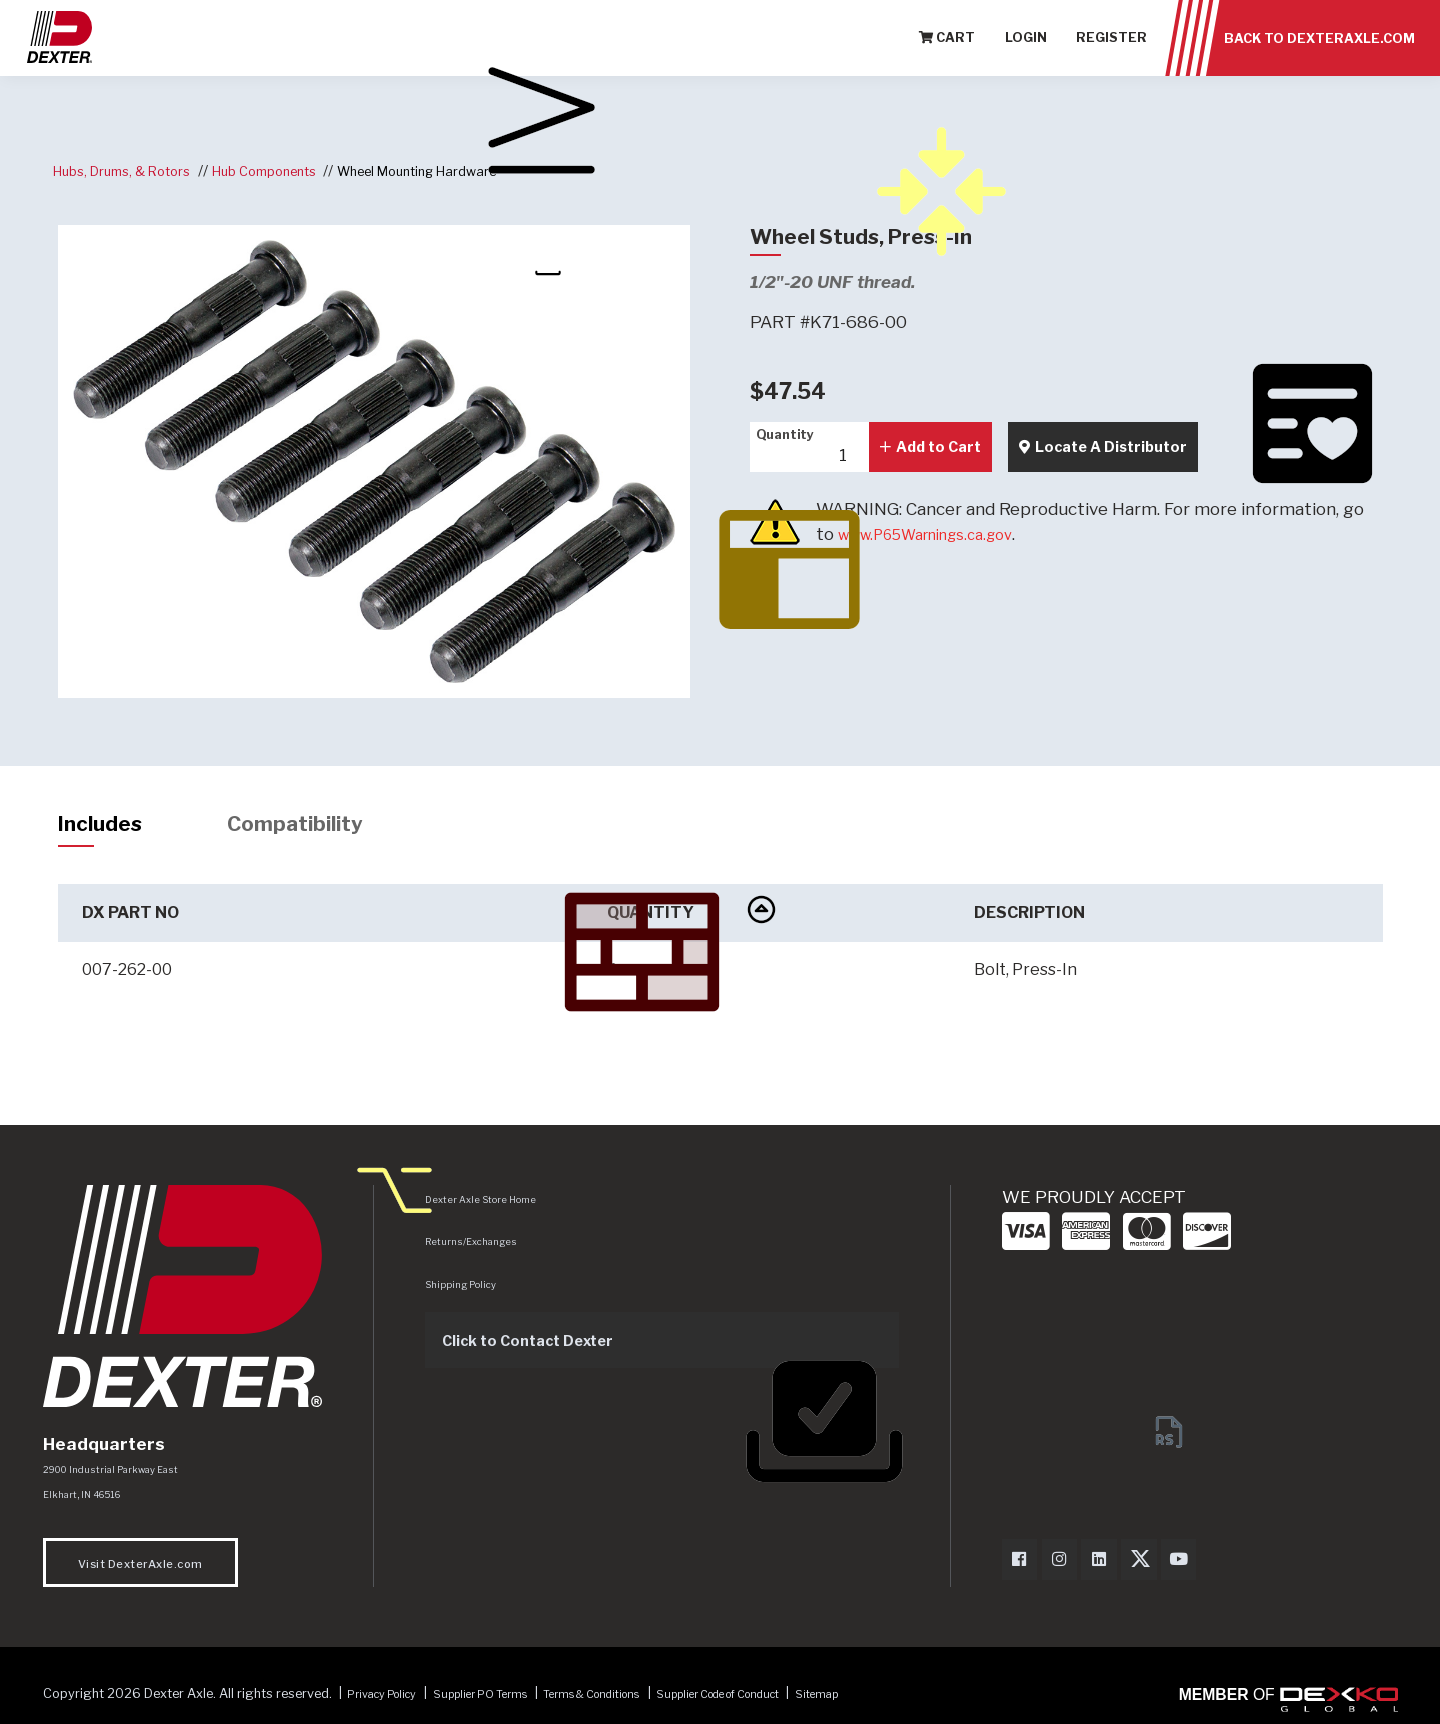 Image resolution: width=1440 pixels, height=1724 pixels. What do you see at coordinates (824, 1421) in the screenshot?
I see `cast your vote or submit a ballot` at bounding box center [824, 1421].